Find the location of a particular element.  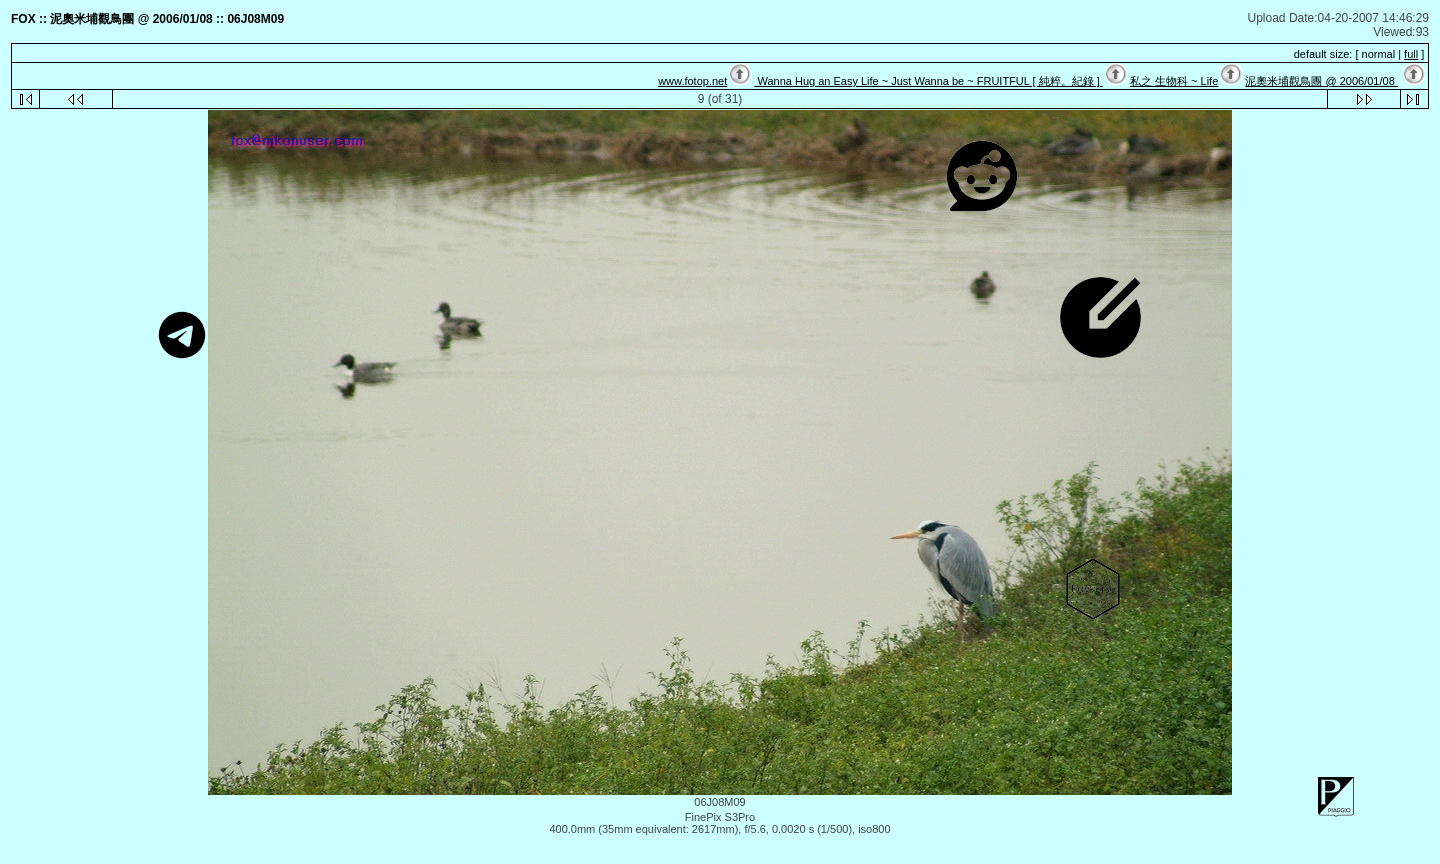

open the Reddit app is located at coordinates (982, 176).